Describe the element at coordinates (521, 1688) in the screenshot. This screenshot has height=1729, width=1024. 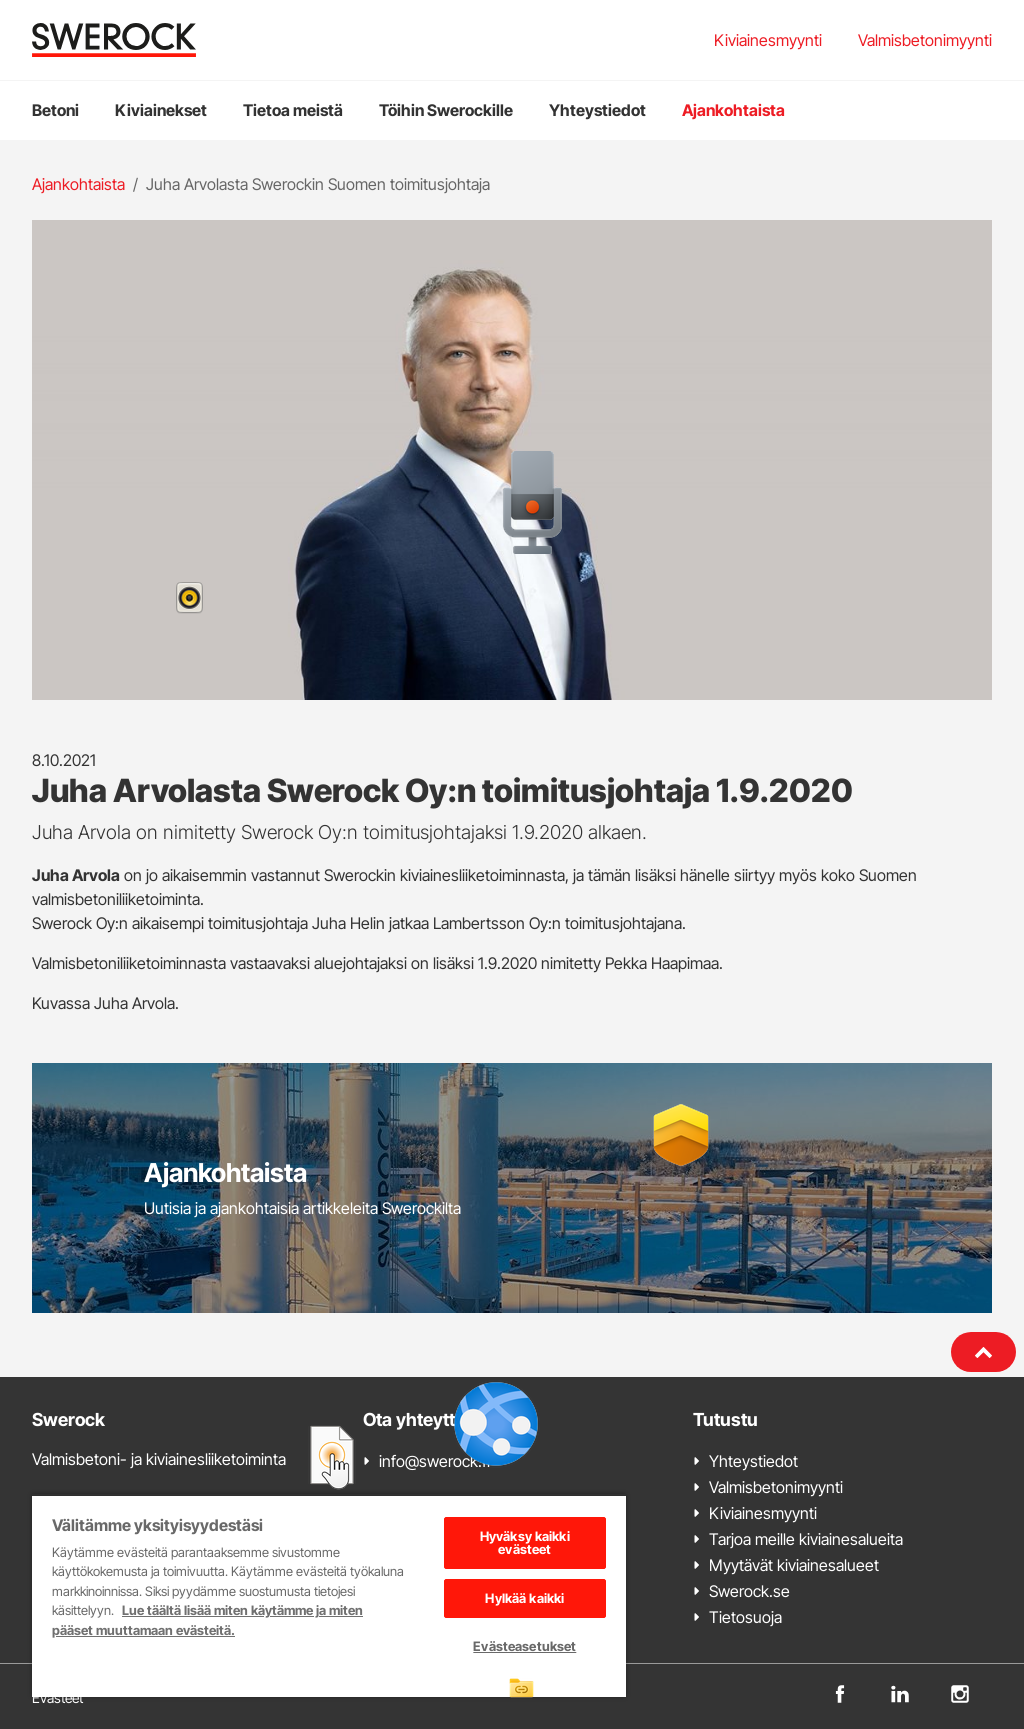
I see `open folder containing saved links or shortcuts` at that location.